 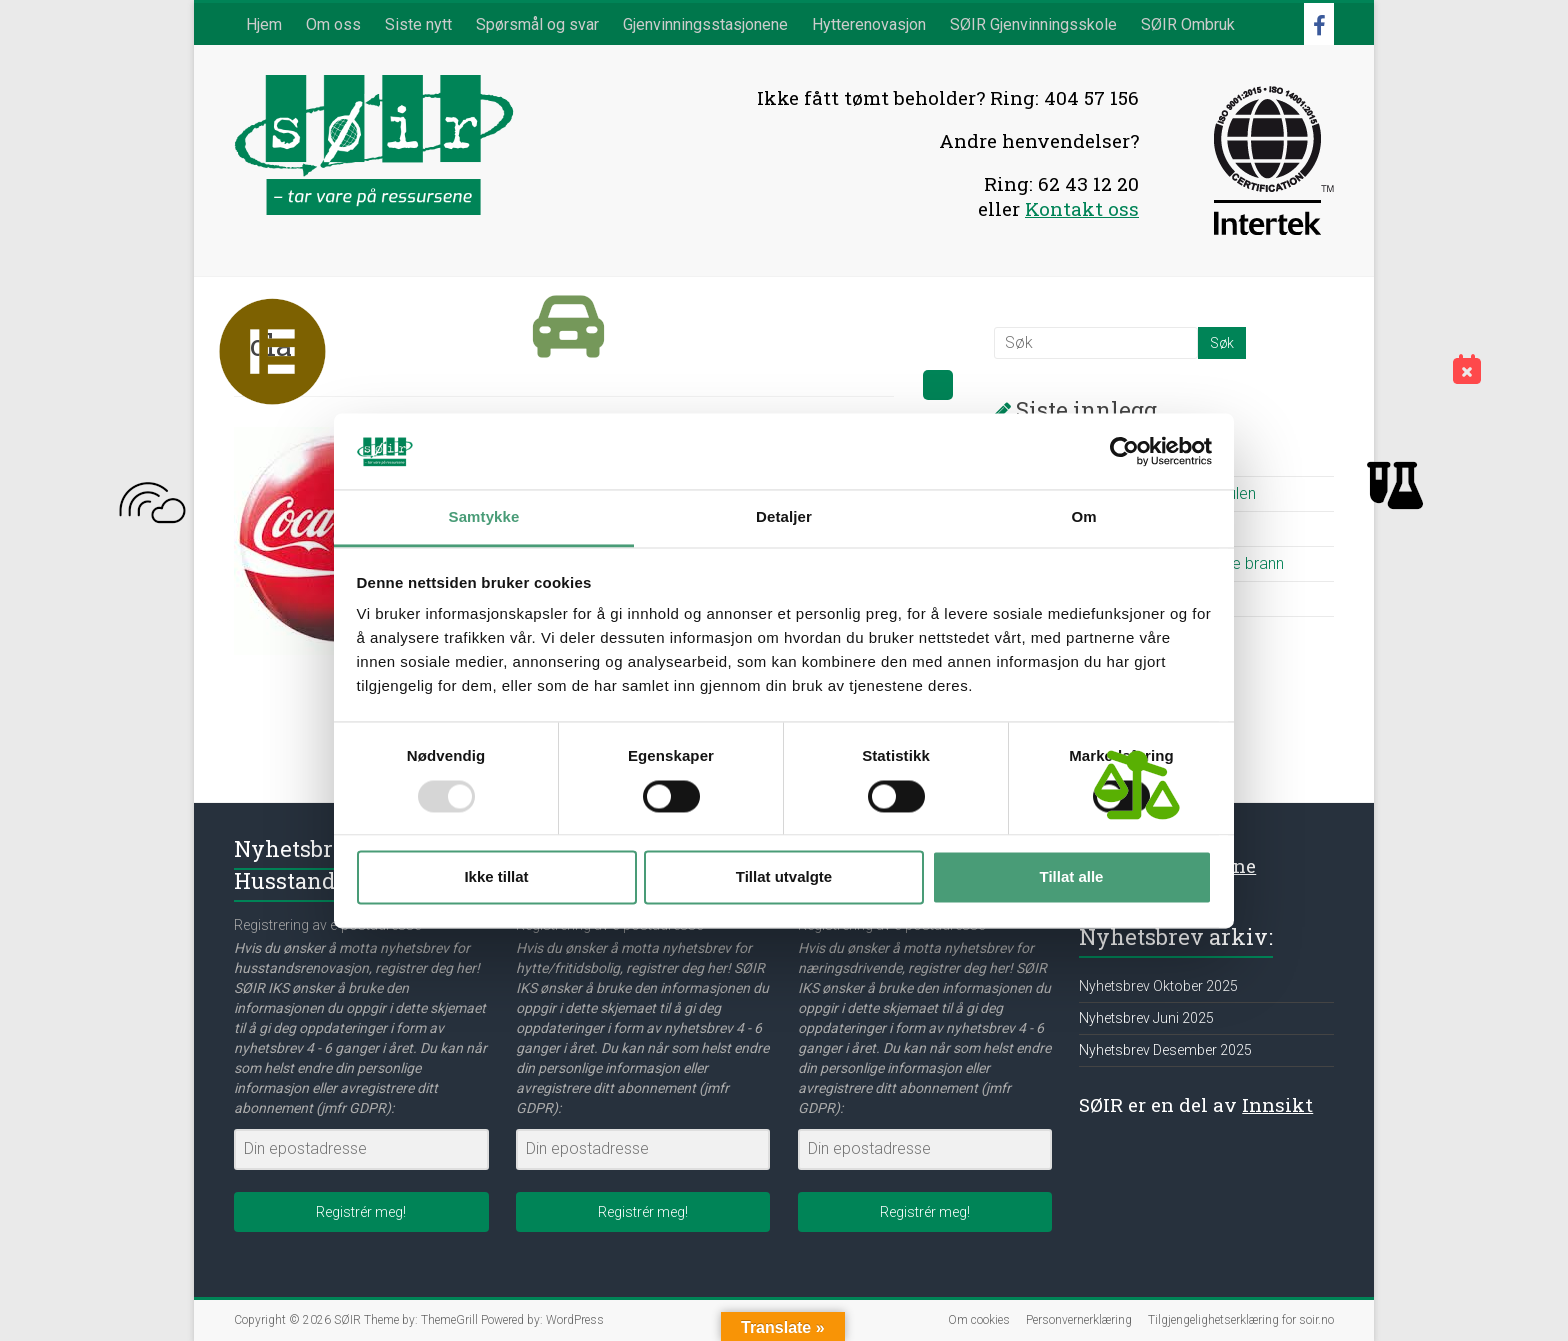 What do you see at coordinates (1137, 785) in the screenshot?
I see `indicates an imbalanced comparison or unequal weight` at bounding box center [1137, 785].